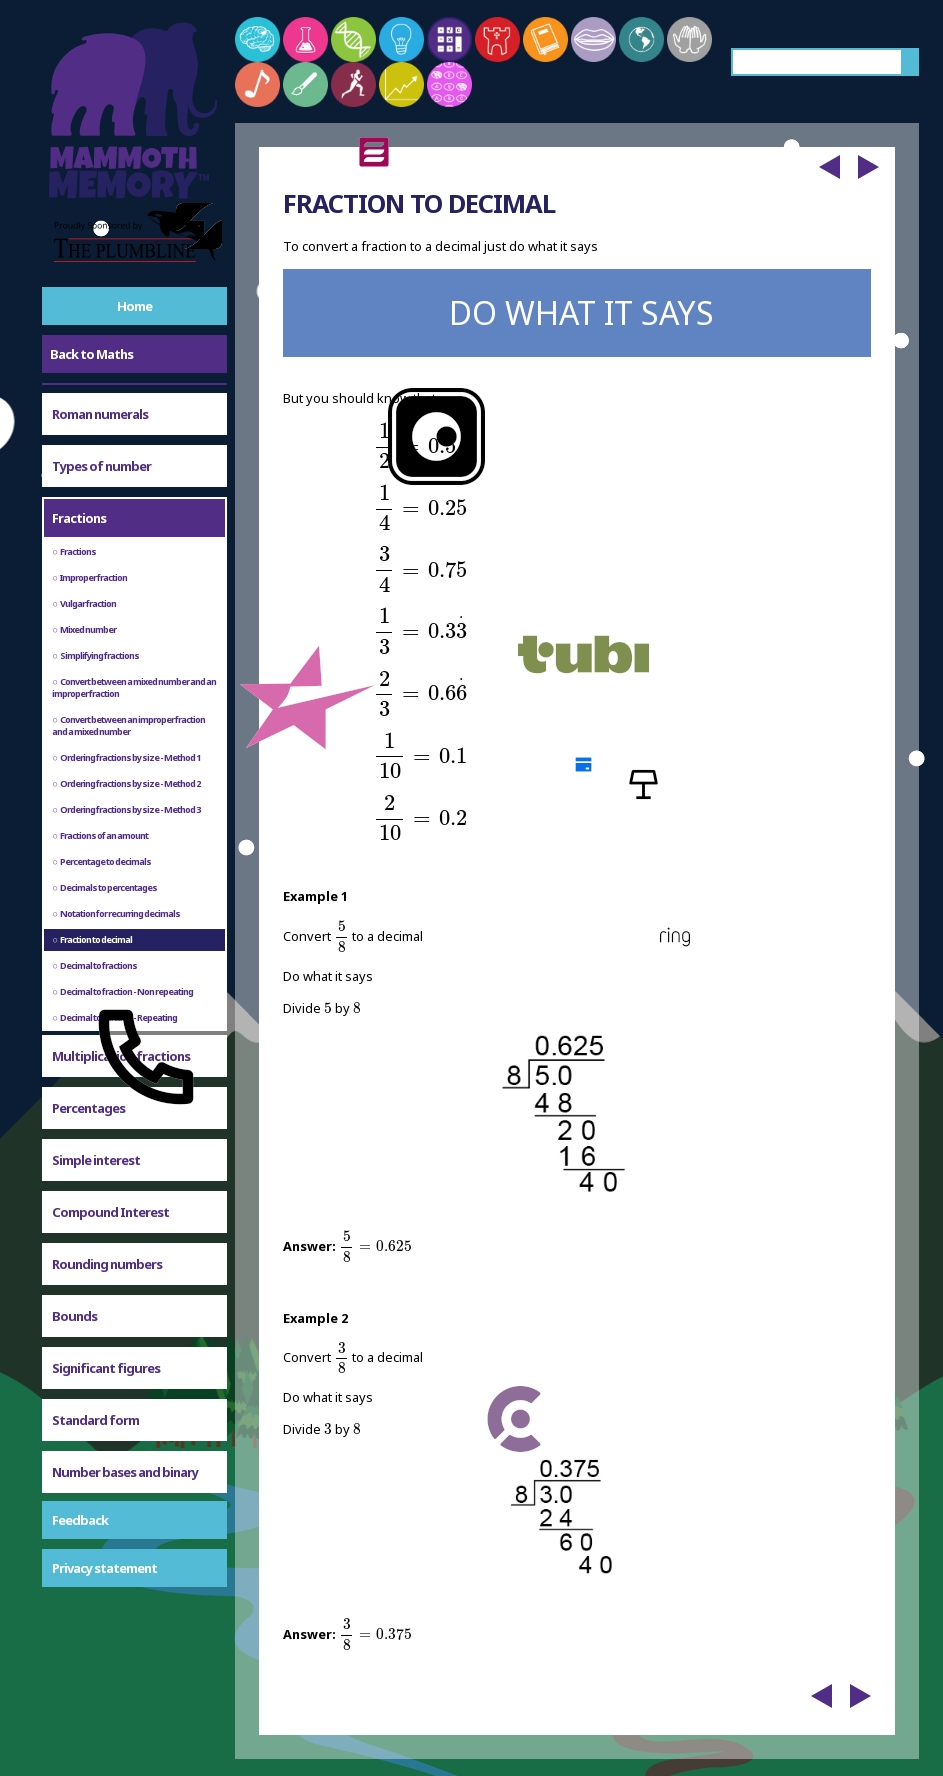 The width and height of the screenshot is (943, 1776). What do you see at coordinates (643, 784) in the screenshot?
I see `open Apple Keynote presentation app` at bounding box center [643, 784].